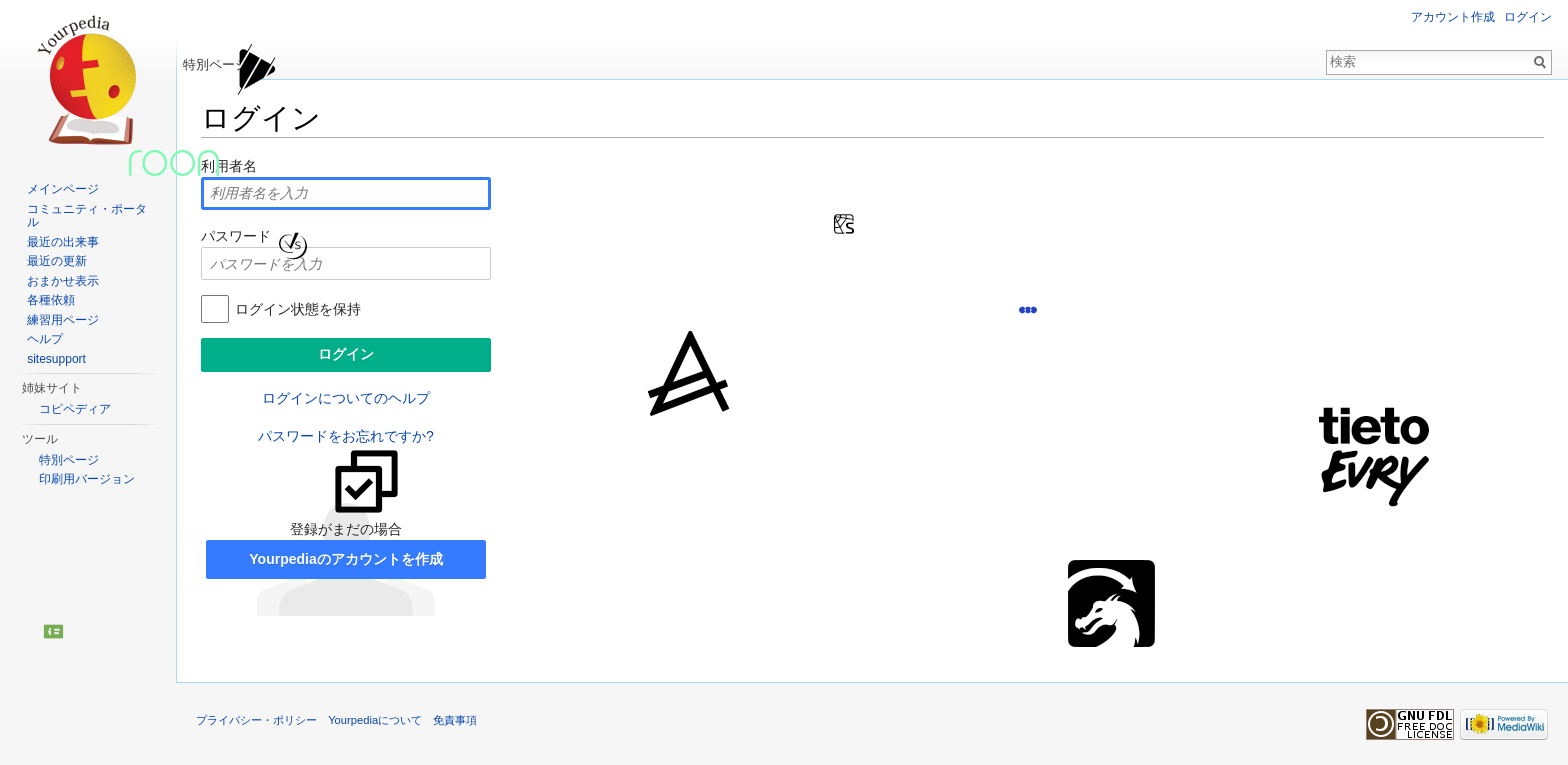 Image resolution: width=1568 pixels, height=765 pixels. Describe the element at coordinates (53, 631) in the screenshot. I see `view contact or business card details` at that location.